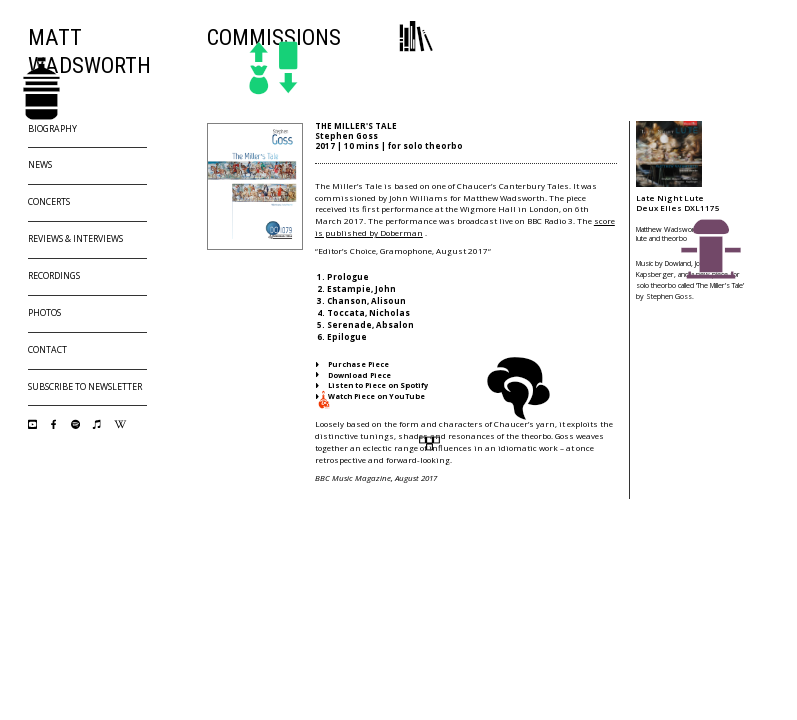 This screenshot has height=720, width=797. What do you see at coordinates (273, 67) in the screenshot?
I see `purchase in-game cards or items` at bounding box center [273, 67].